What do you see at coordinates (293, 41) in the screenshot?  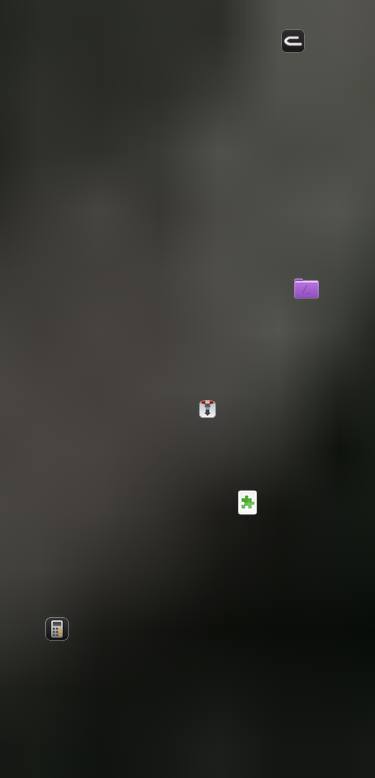 I see `launch crysis game` at bounding box center [293, 41].